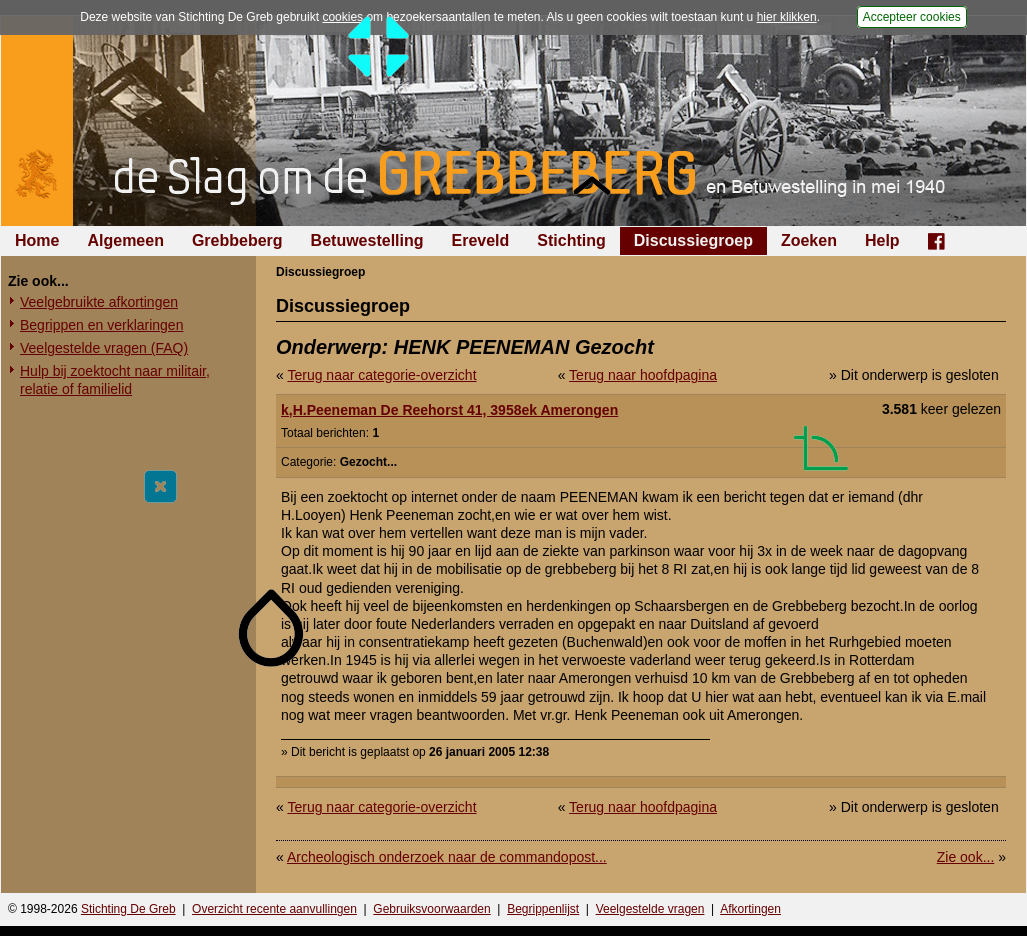 The image size is (1027, 936). Describe the element at coordinates (271, 628) in the screenshot. I see `adjust water or hydration settings` at that location.